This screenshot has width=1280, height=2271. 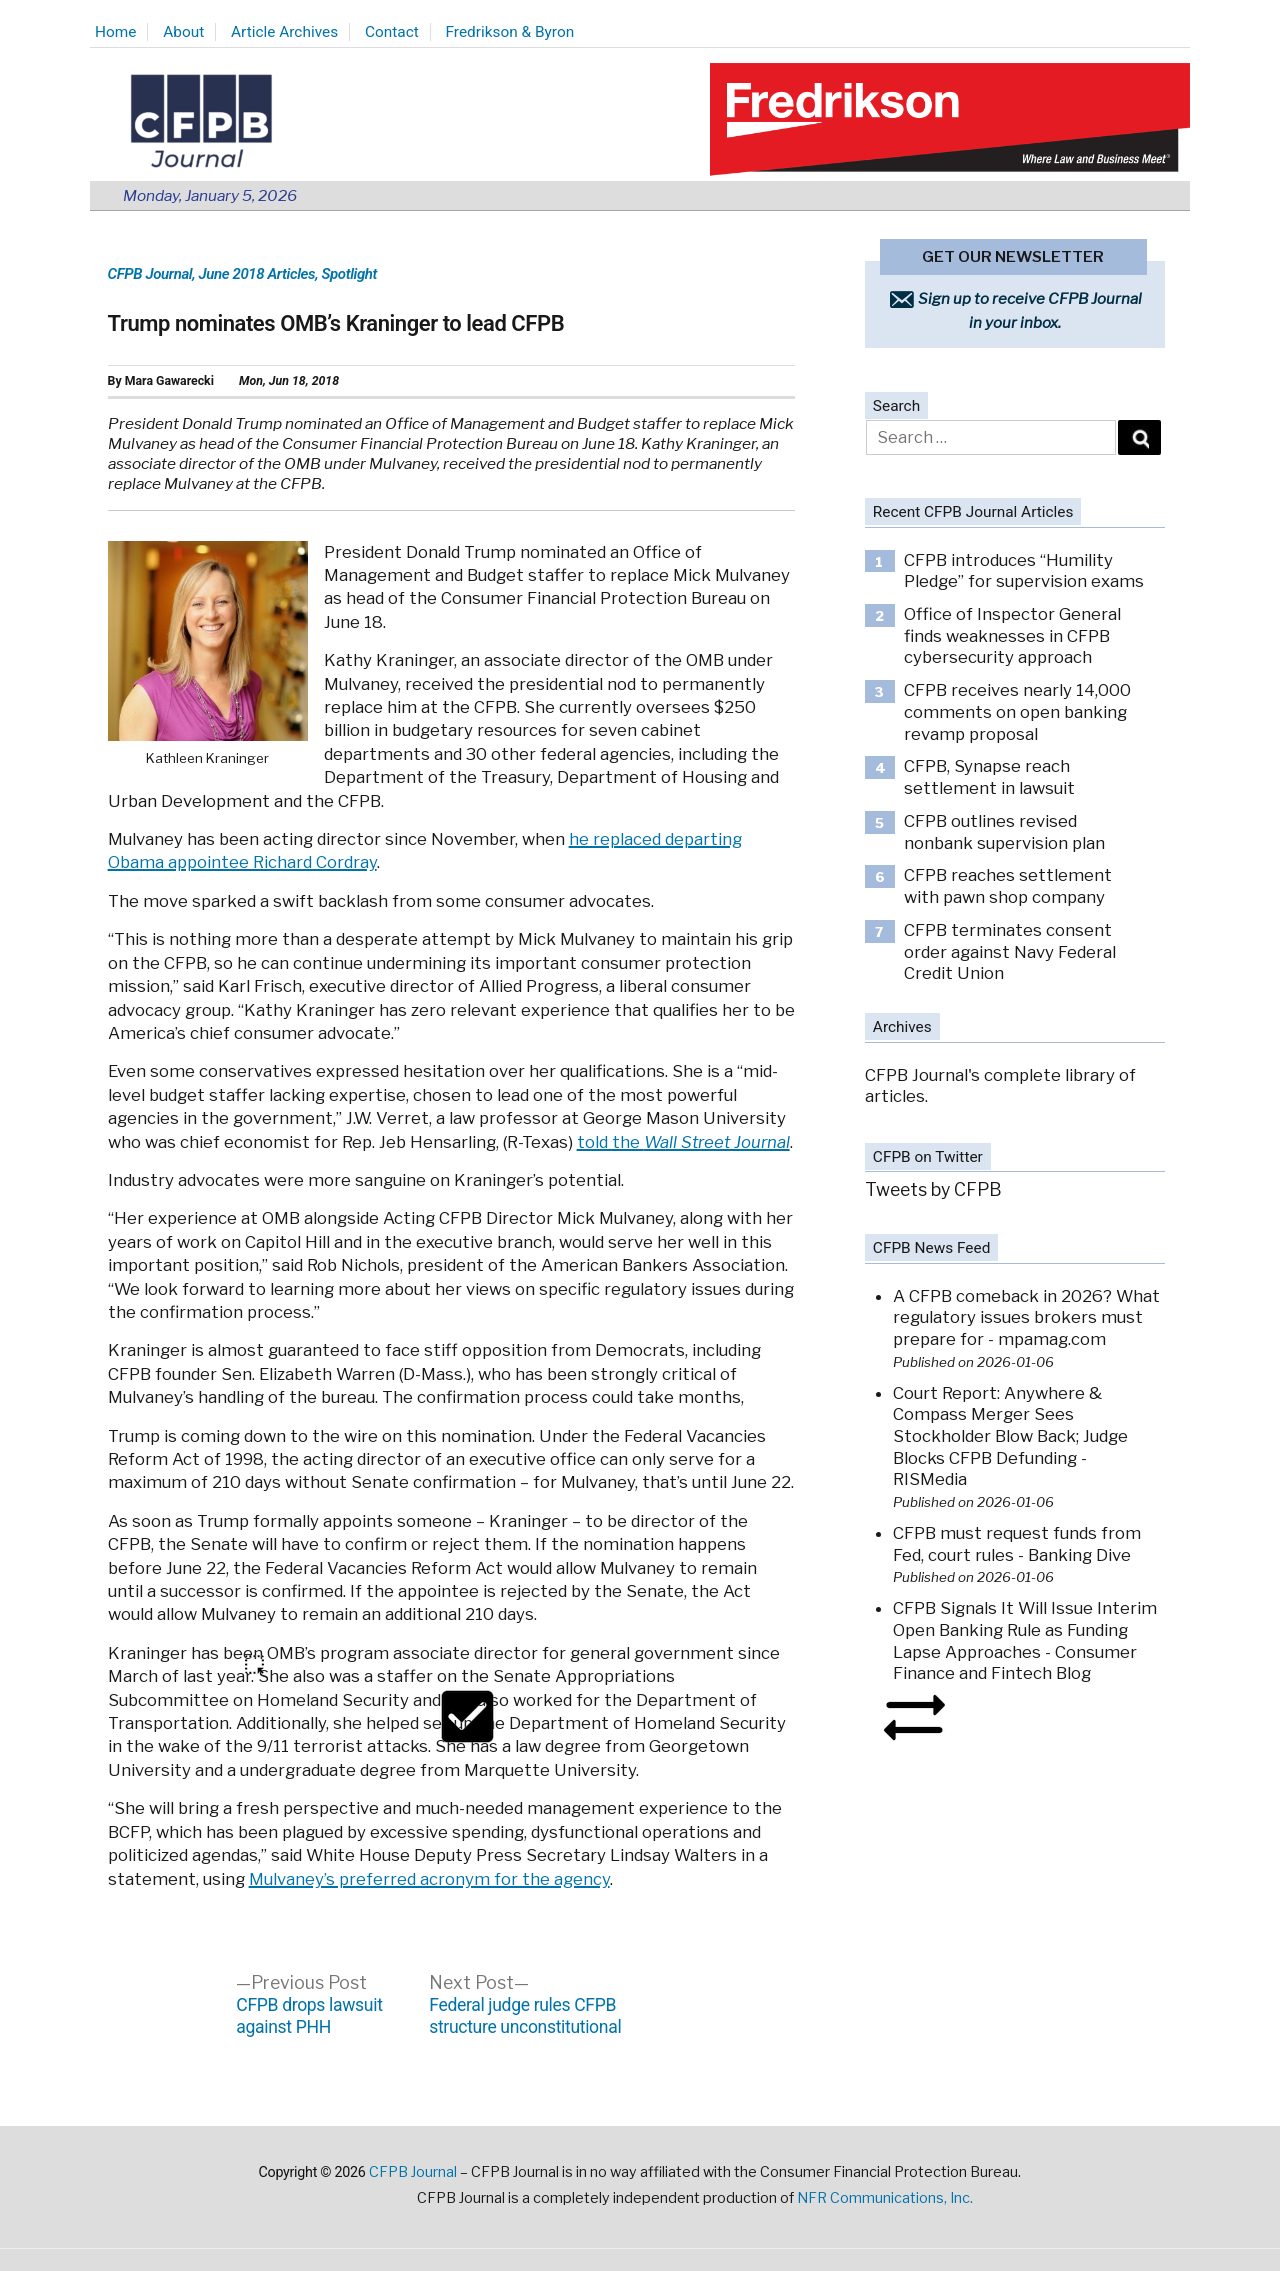 What do you see at coordinates (467, 1716) in the screenshot?
I see `a selected or checked option` at bounding box center [467, 1716].